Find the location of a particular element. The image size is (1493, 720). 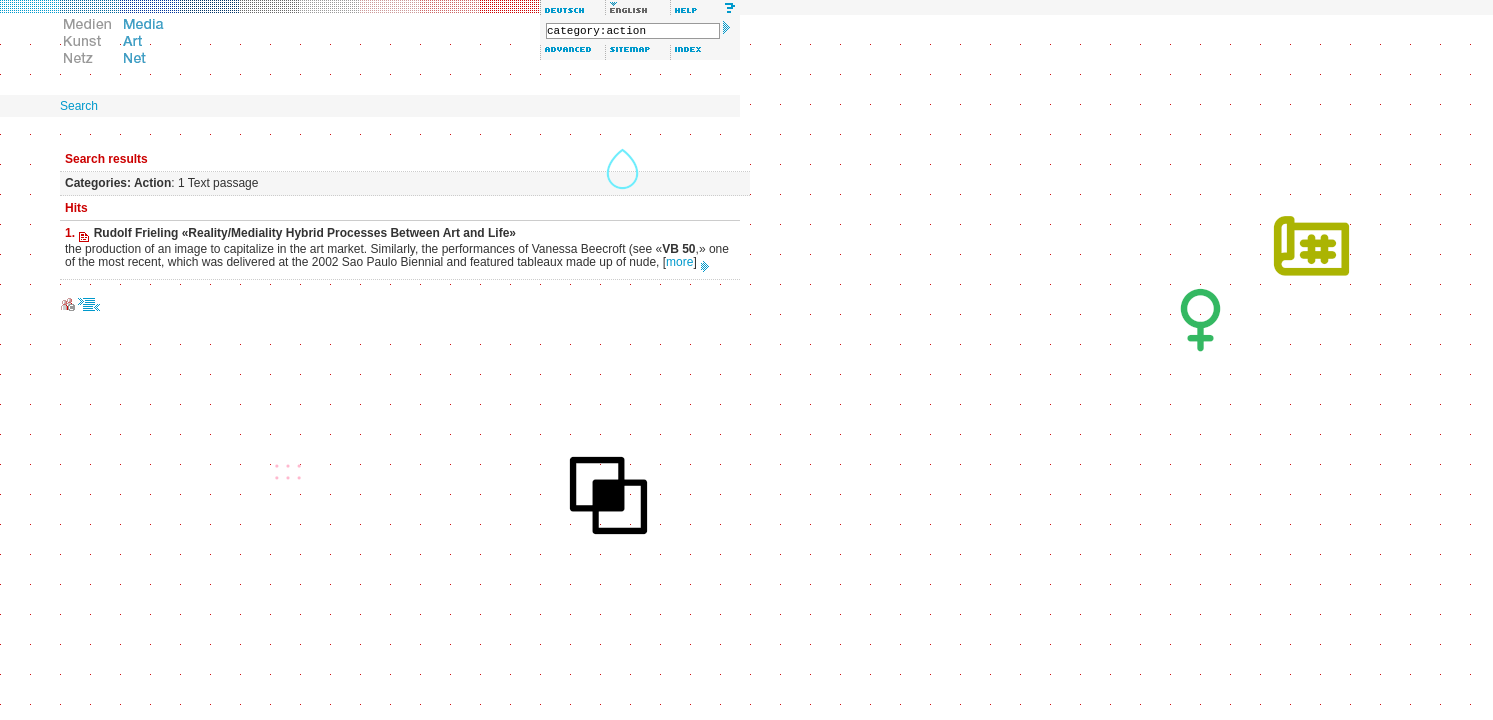

indicates female gender option is located at coordinates (1200, 318).